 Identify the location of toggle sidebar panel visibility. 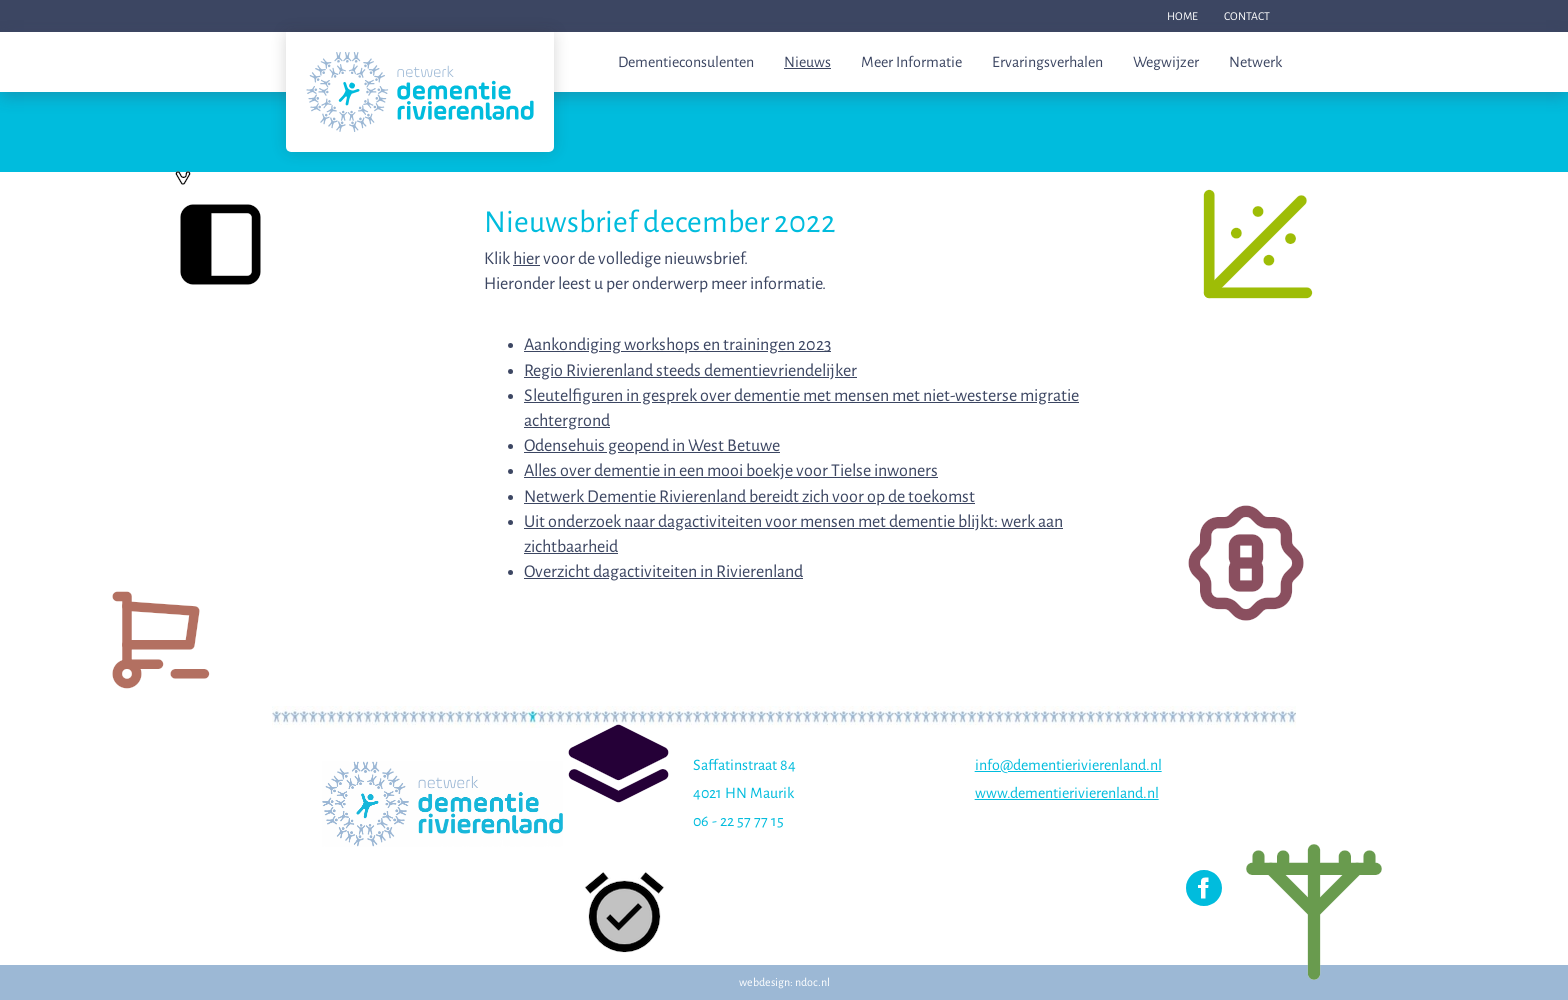
(220, 244).